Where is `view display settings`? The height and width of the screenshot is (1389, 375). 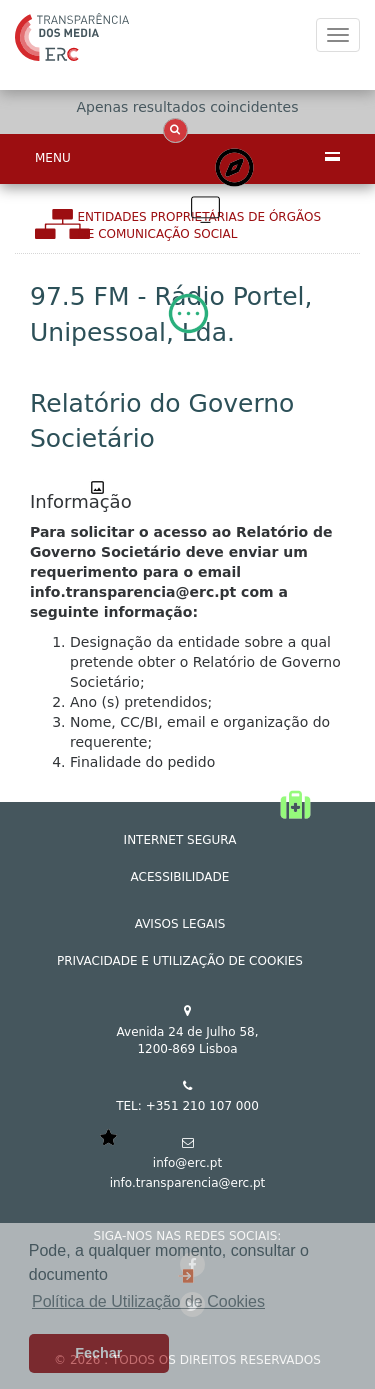 view display settings is located at coordinates (205, 208).